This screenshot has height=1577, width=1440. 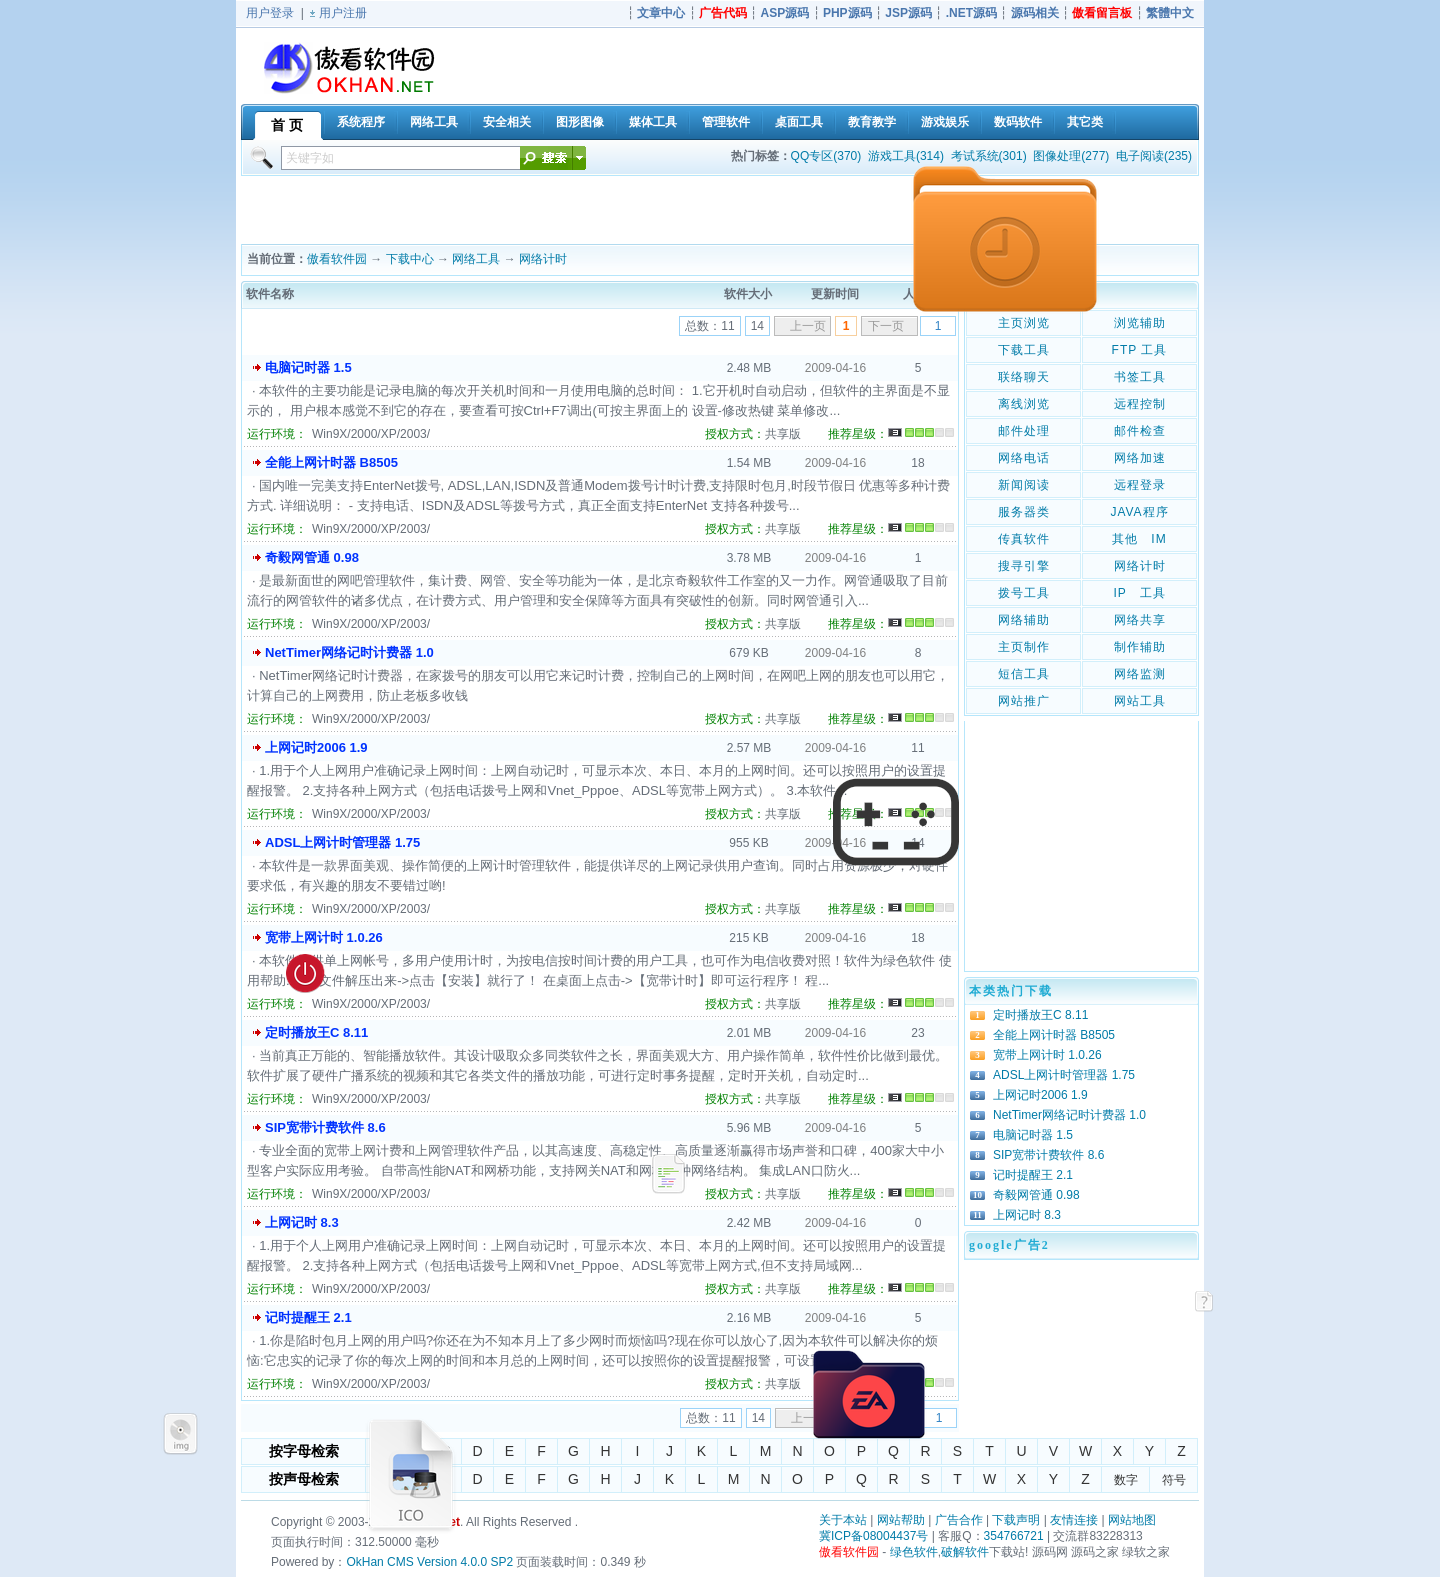 I want to click on connect a game controller, so click(x=896, y=826).